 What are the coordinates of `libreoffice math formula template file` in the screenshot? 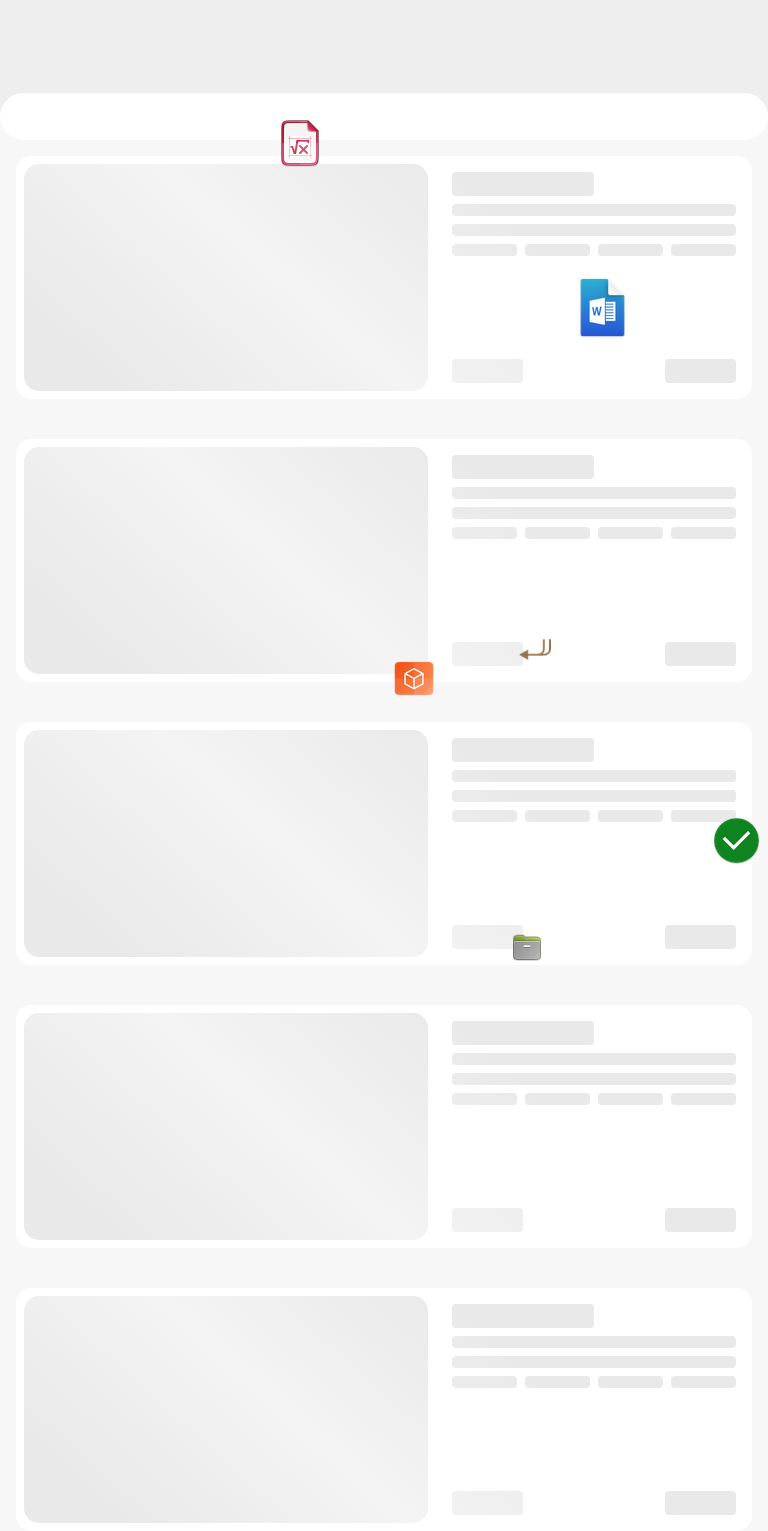 It's located at (300, 143).